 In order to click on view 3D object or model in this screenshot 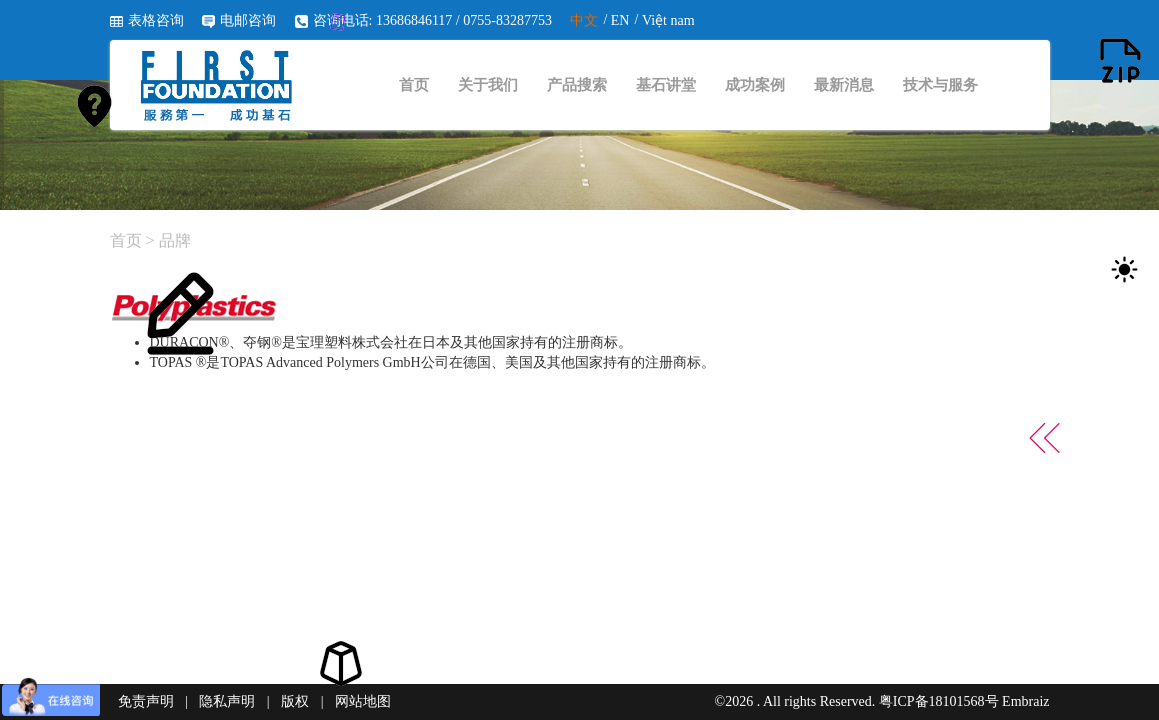, I will do `click(341, 664)`.